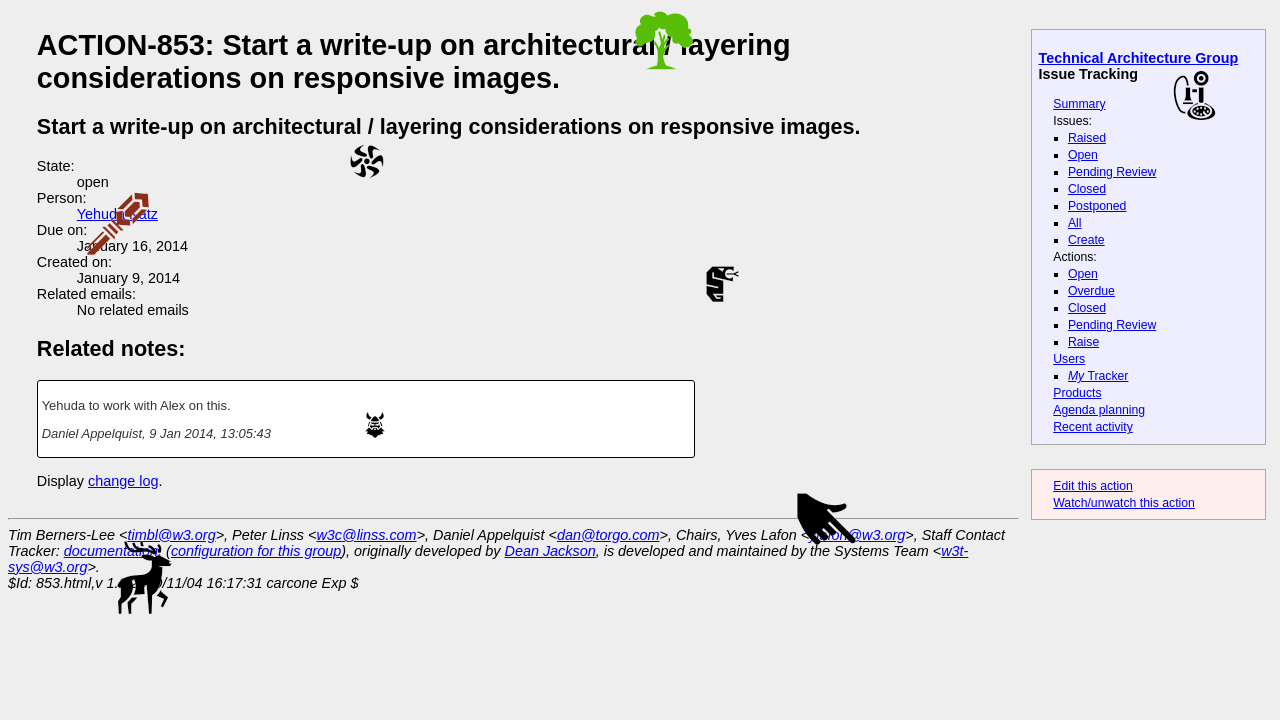 Image resolution: width=1280 pixels, height=720 pixels. Describe the element at coordinates (721, 284) in the screenshot. I see `access snake totem or serpent-themed game content` at that location.